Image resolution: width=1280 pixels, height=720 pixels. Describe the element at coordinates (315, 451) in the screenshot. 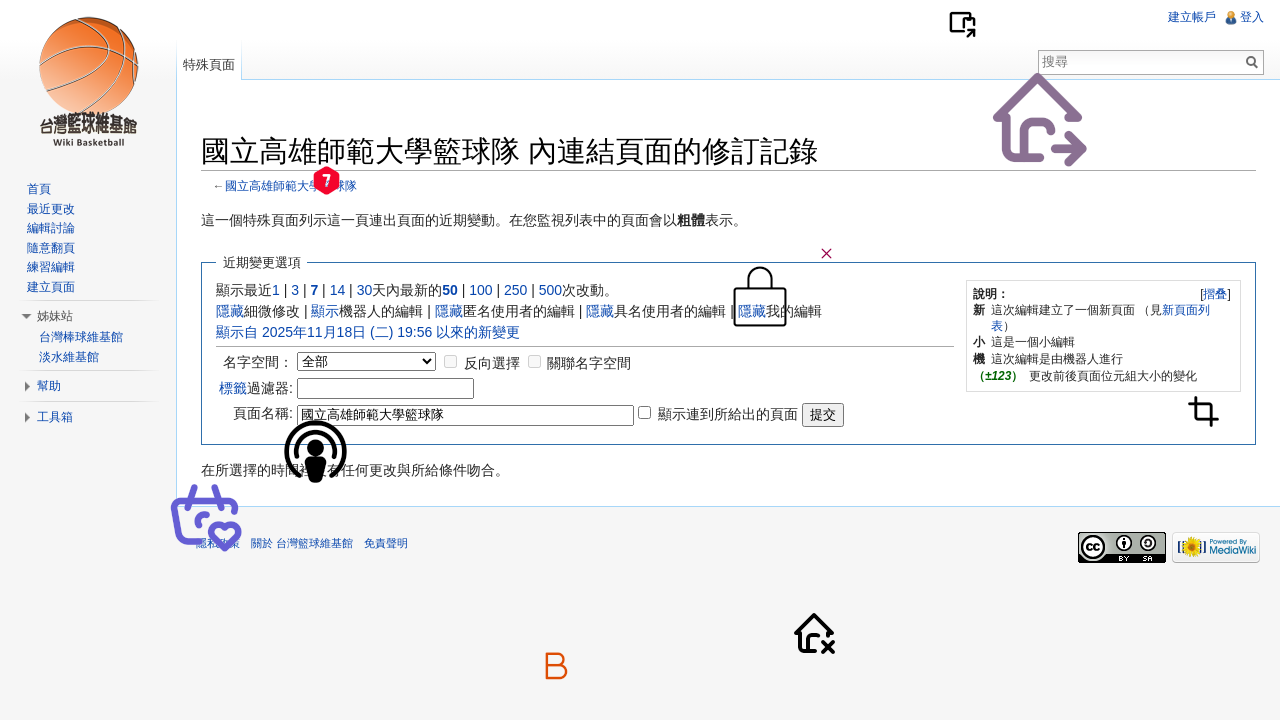

I see `open apple podcasts` at that location.